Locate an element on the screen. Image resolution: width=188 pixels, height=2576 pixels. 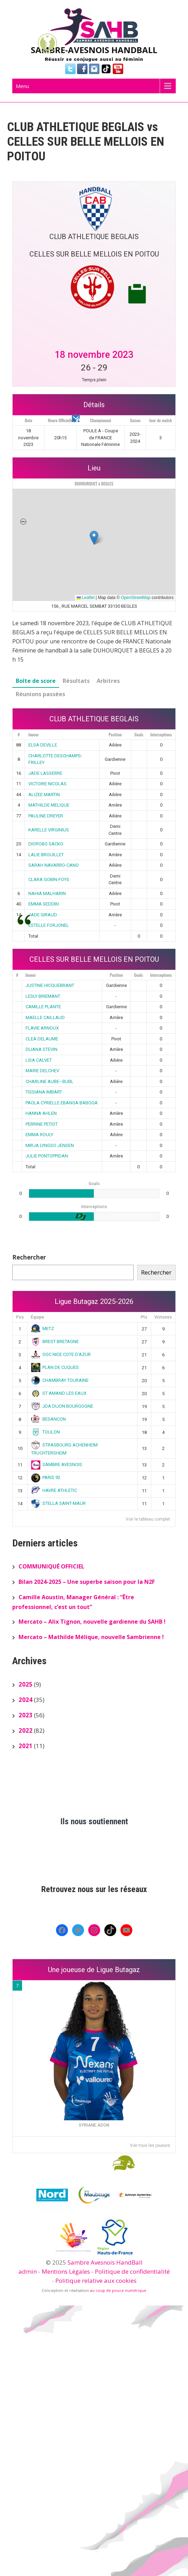
pioneer dj brand logo is located at coordinates (81, 1217).